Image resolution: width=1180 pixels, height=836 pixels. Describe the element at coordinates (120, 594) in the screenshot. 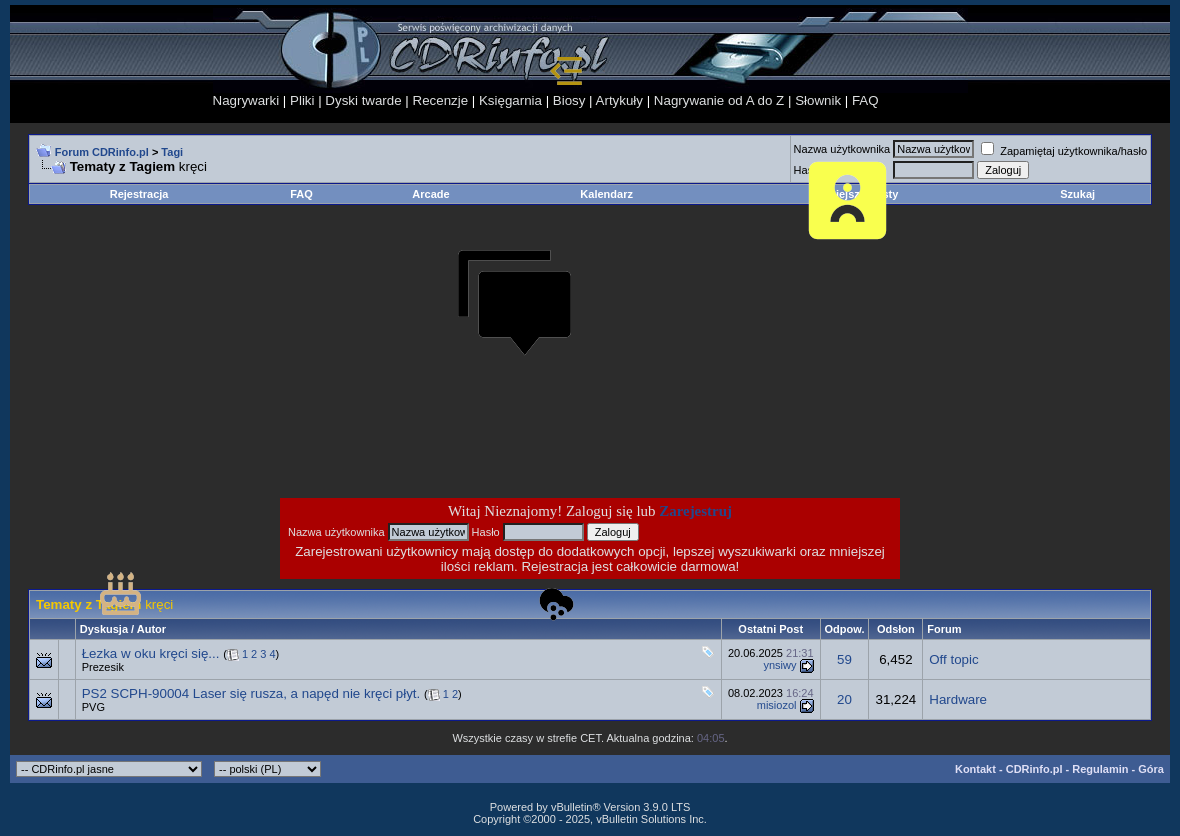

I see `view birthday or celebration events` at that location.